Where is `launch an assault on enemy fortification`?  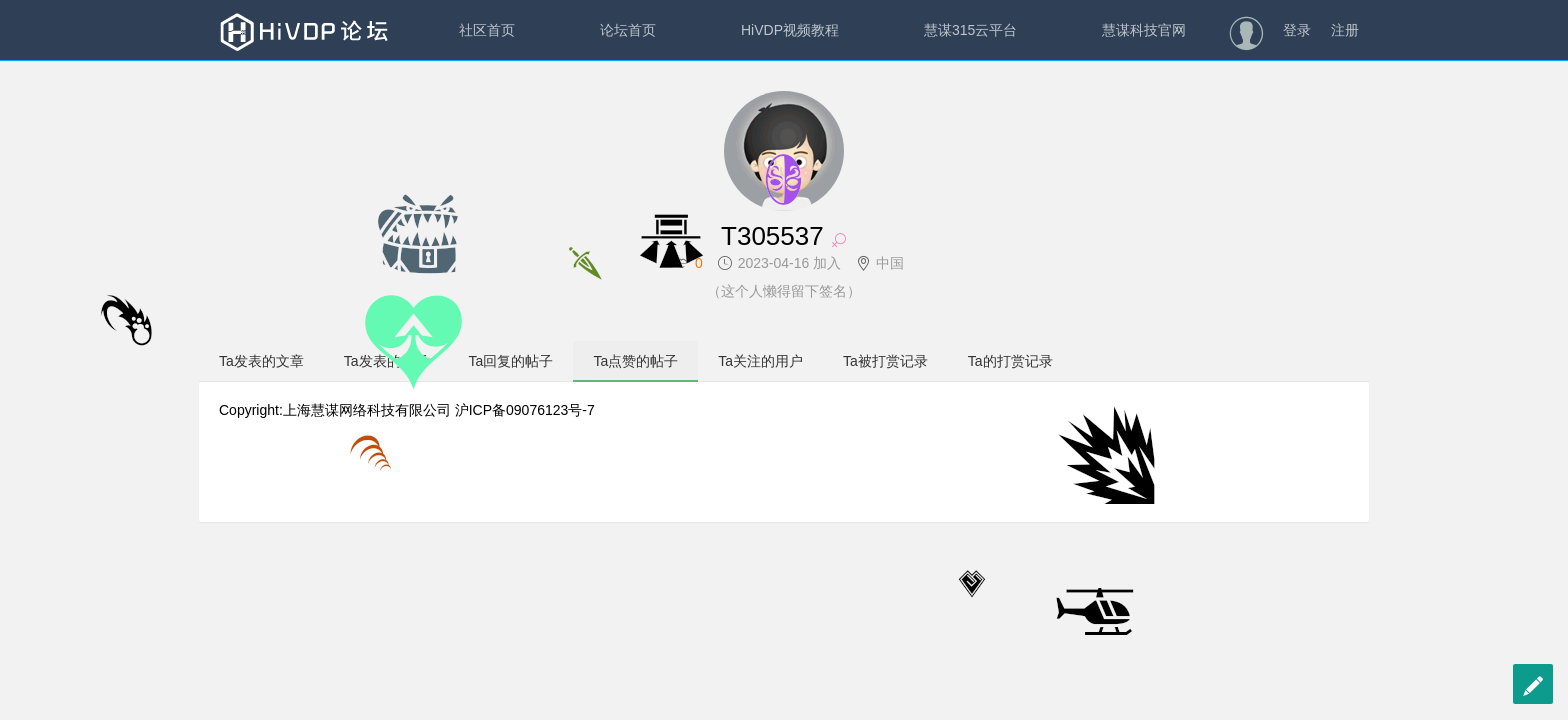
launch an assault on enemy fortification is located at coordinates (671, 237).